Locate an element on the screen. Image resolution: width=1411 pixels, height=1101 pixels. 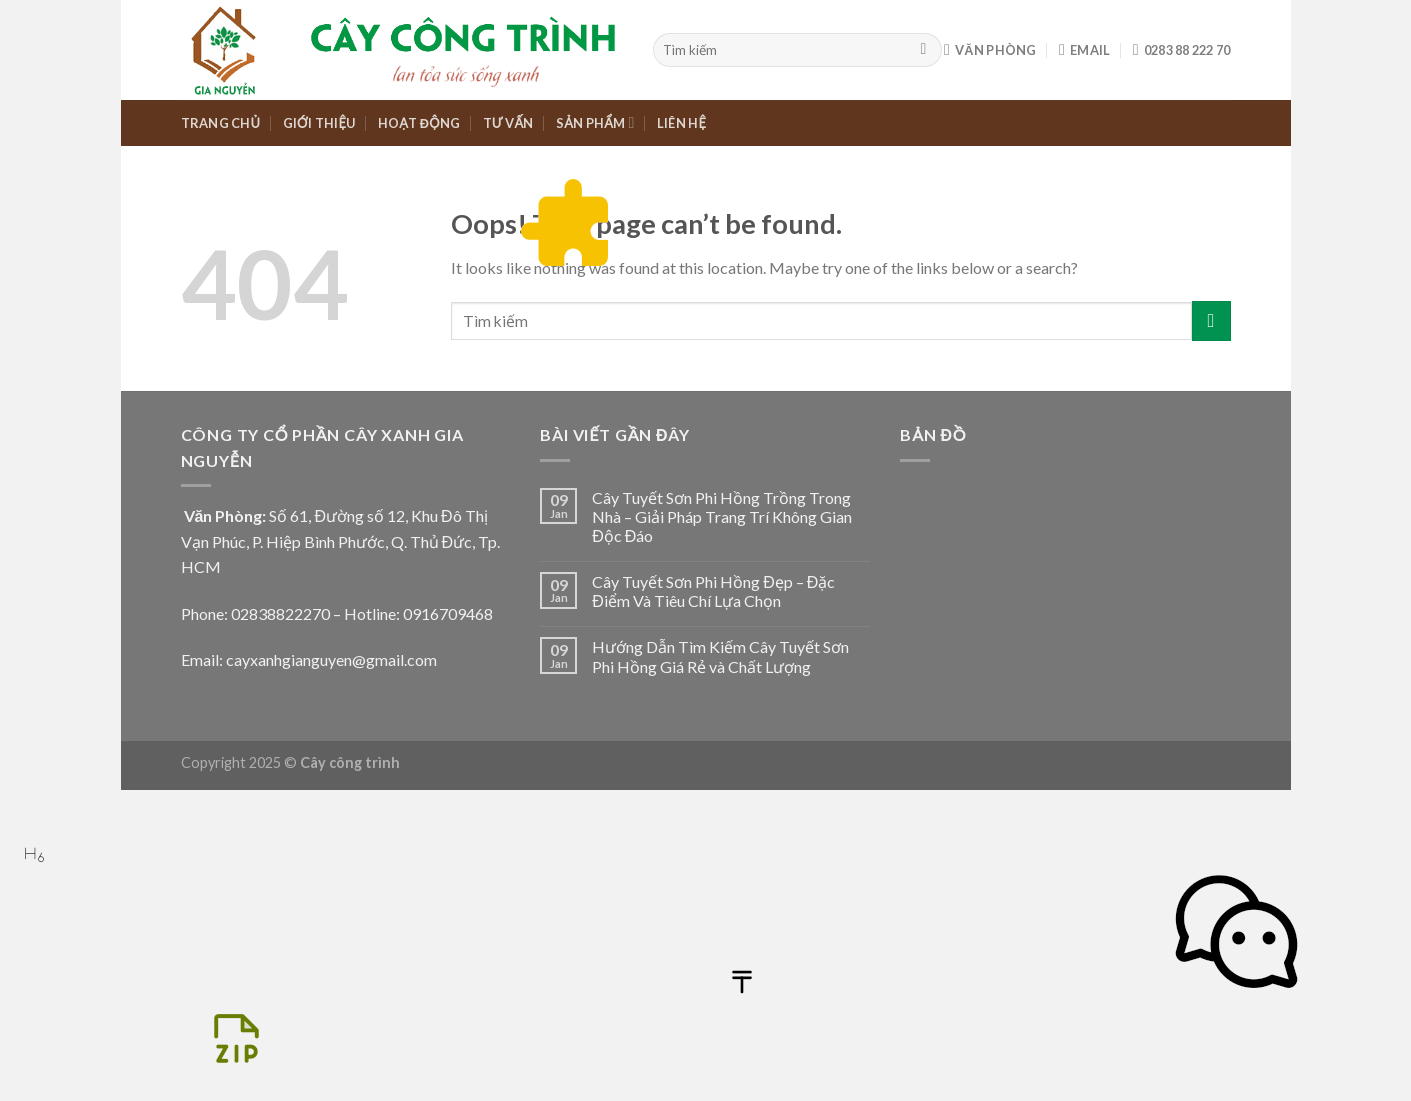
format text as heading level 6 is located at coordinates (33, 854).